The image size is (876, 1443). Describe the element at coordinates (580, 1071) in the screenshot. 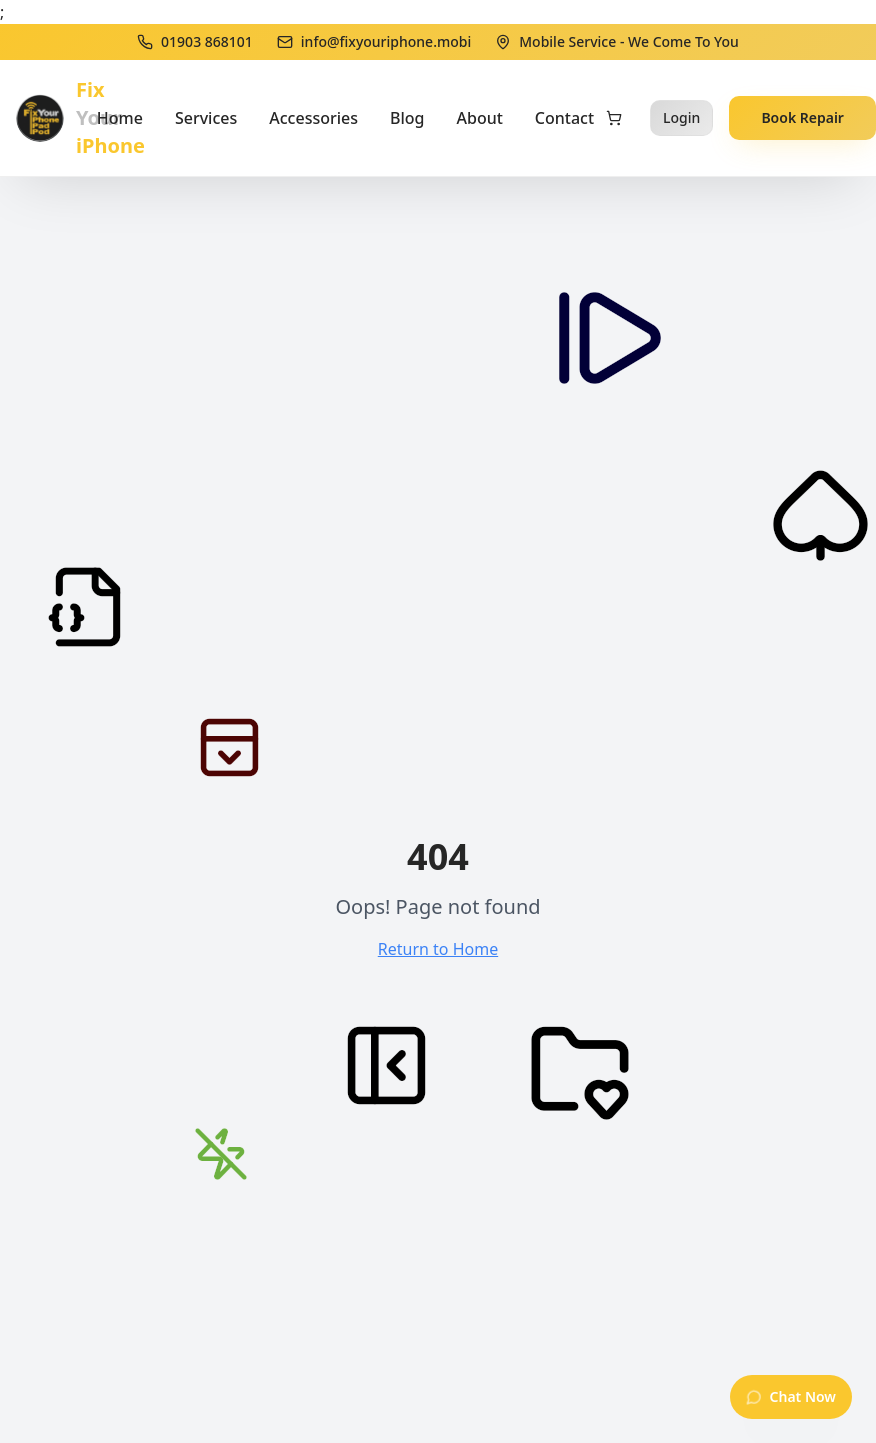

I see `access your favorites folder` at that location.